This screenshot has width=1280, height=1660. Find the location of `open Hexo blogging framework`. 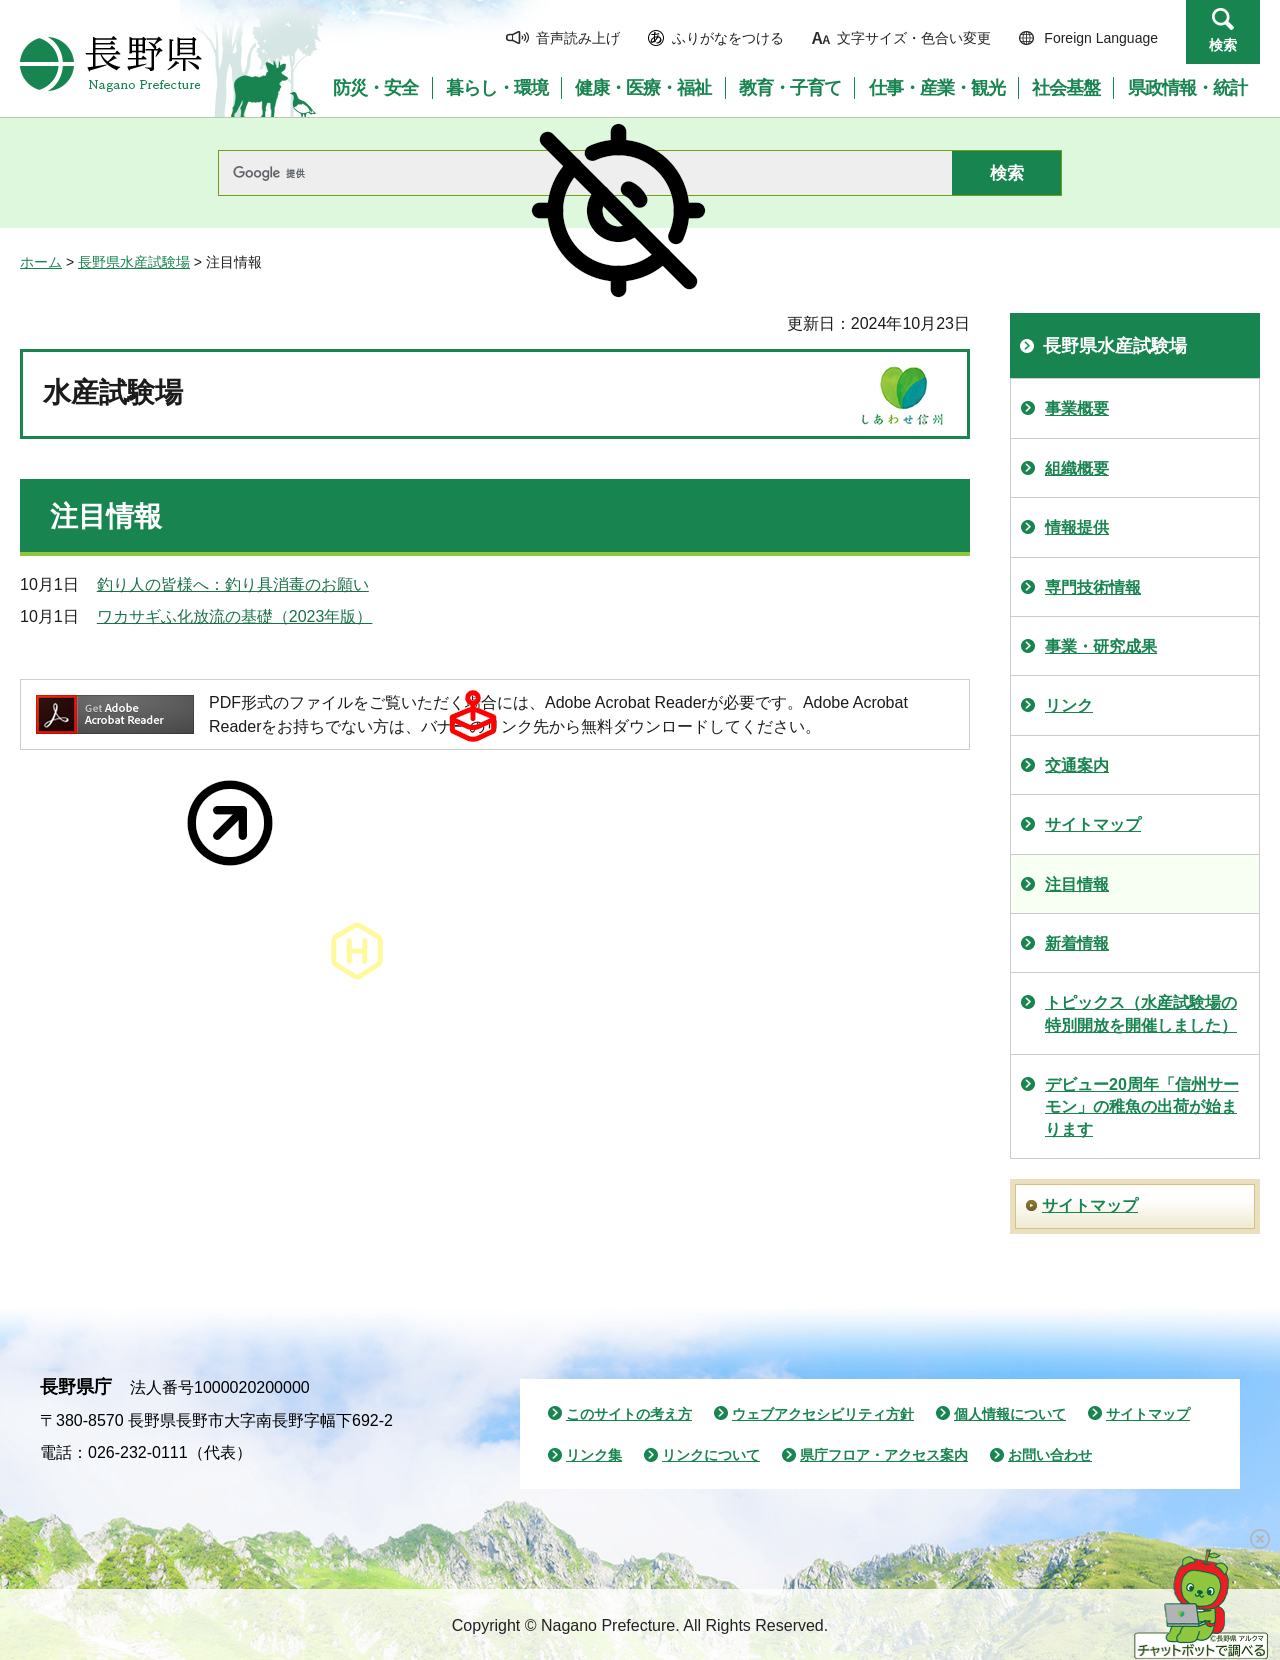

open Hexo blogging framework is located at coordinates (357, 951).